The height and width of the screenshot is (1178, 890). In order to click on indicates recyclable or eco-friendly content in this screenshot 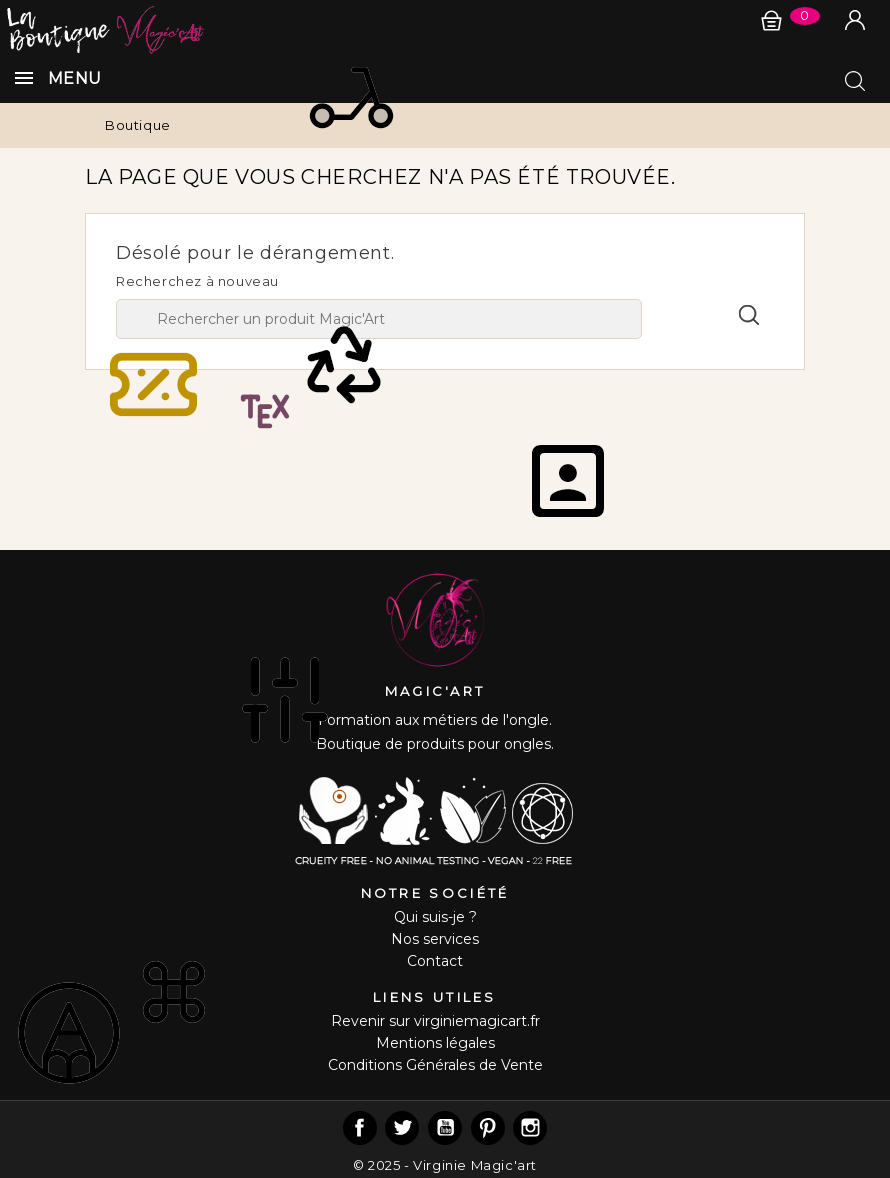, I will do `click(344, 363)`.